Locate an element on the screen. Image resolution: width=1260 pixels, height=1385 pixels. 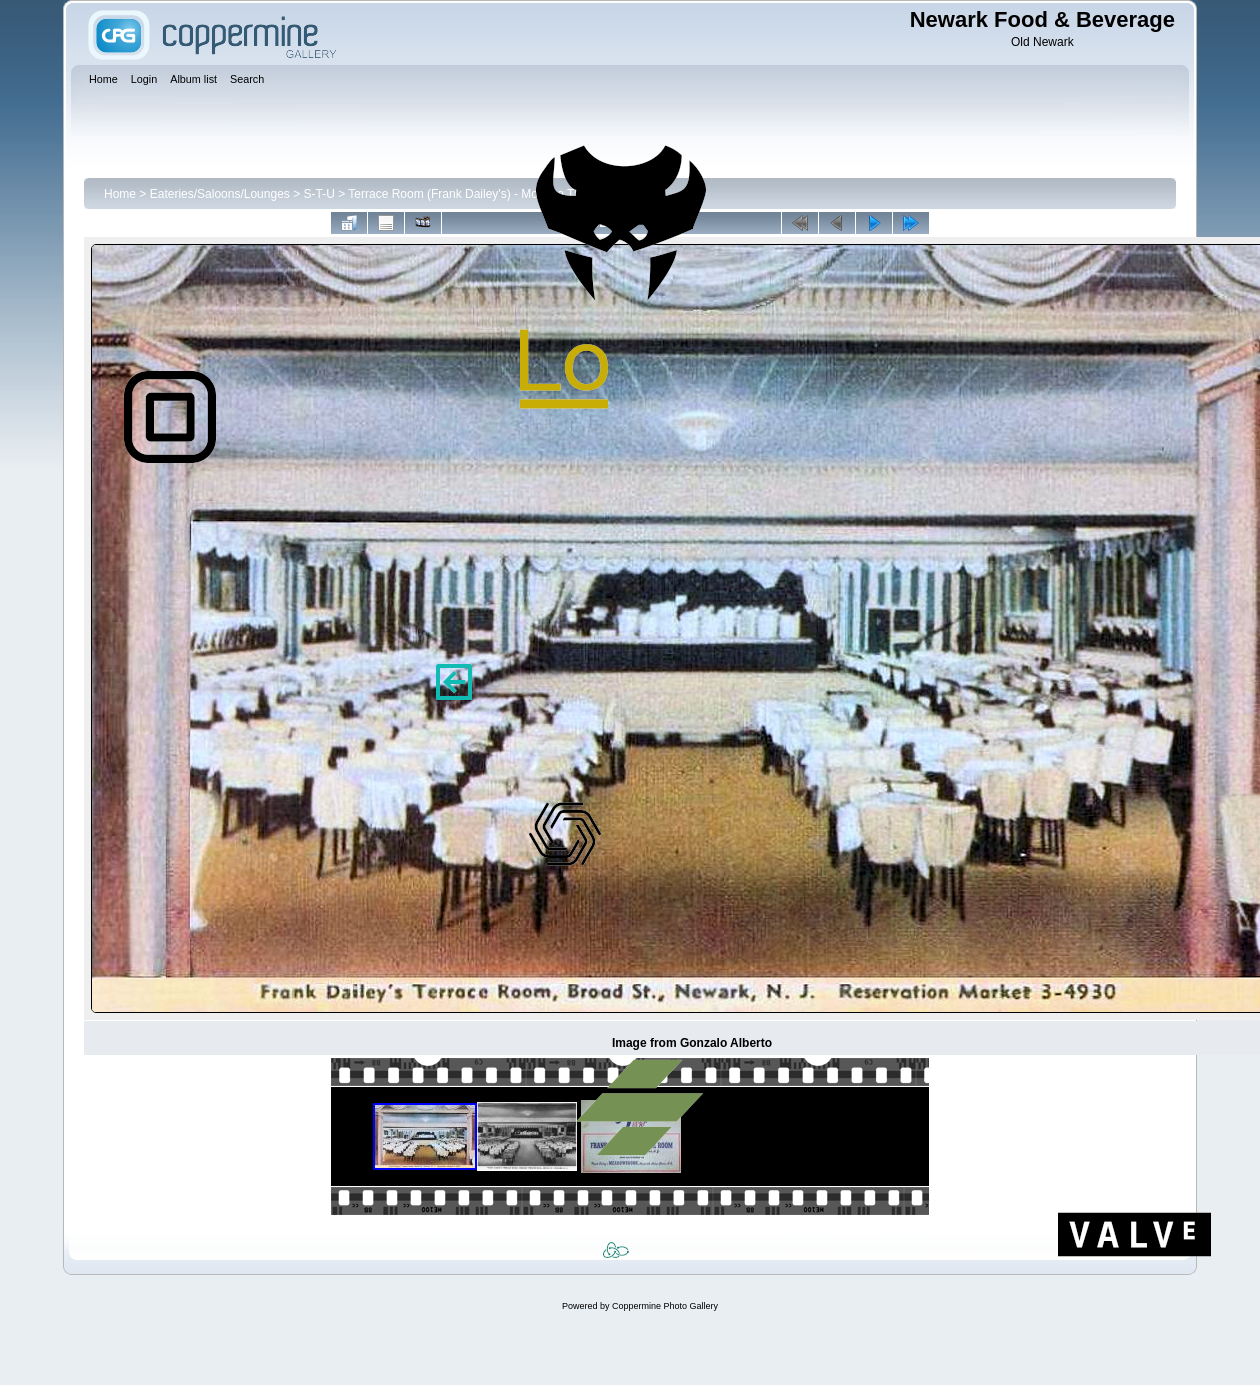
mamba ui brand logo is located at coordinates (621, 223).